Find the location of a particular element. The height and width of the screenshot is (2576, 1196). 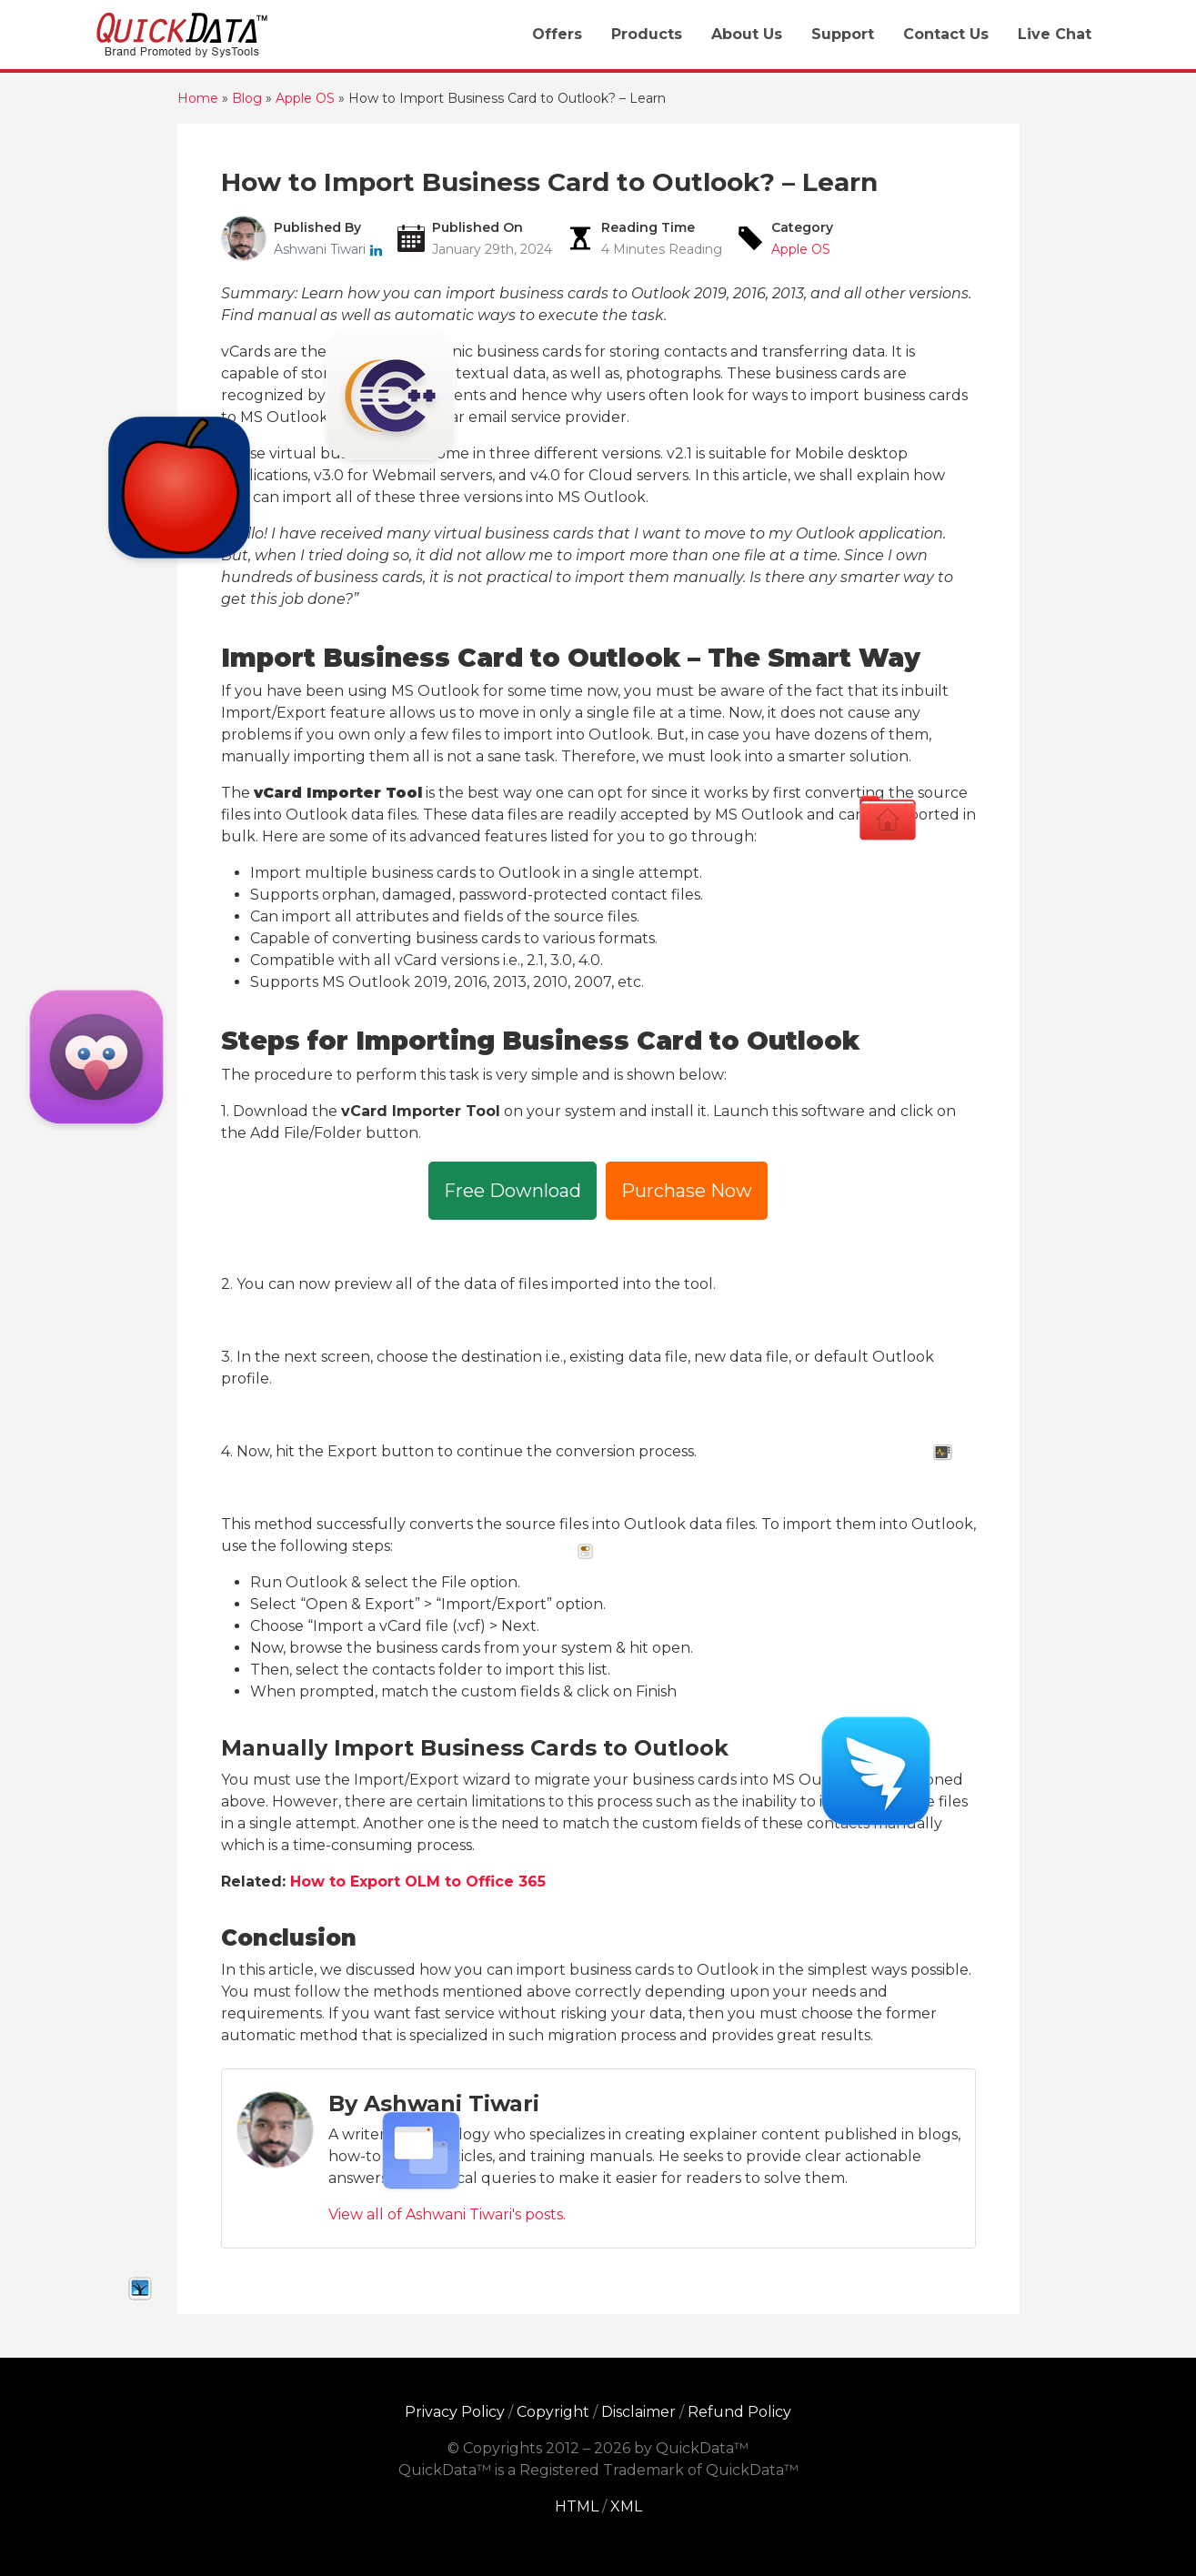

open the tapple app is located at coordinates (179, 488).